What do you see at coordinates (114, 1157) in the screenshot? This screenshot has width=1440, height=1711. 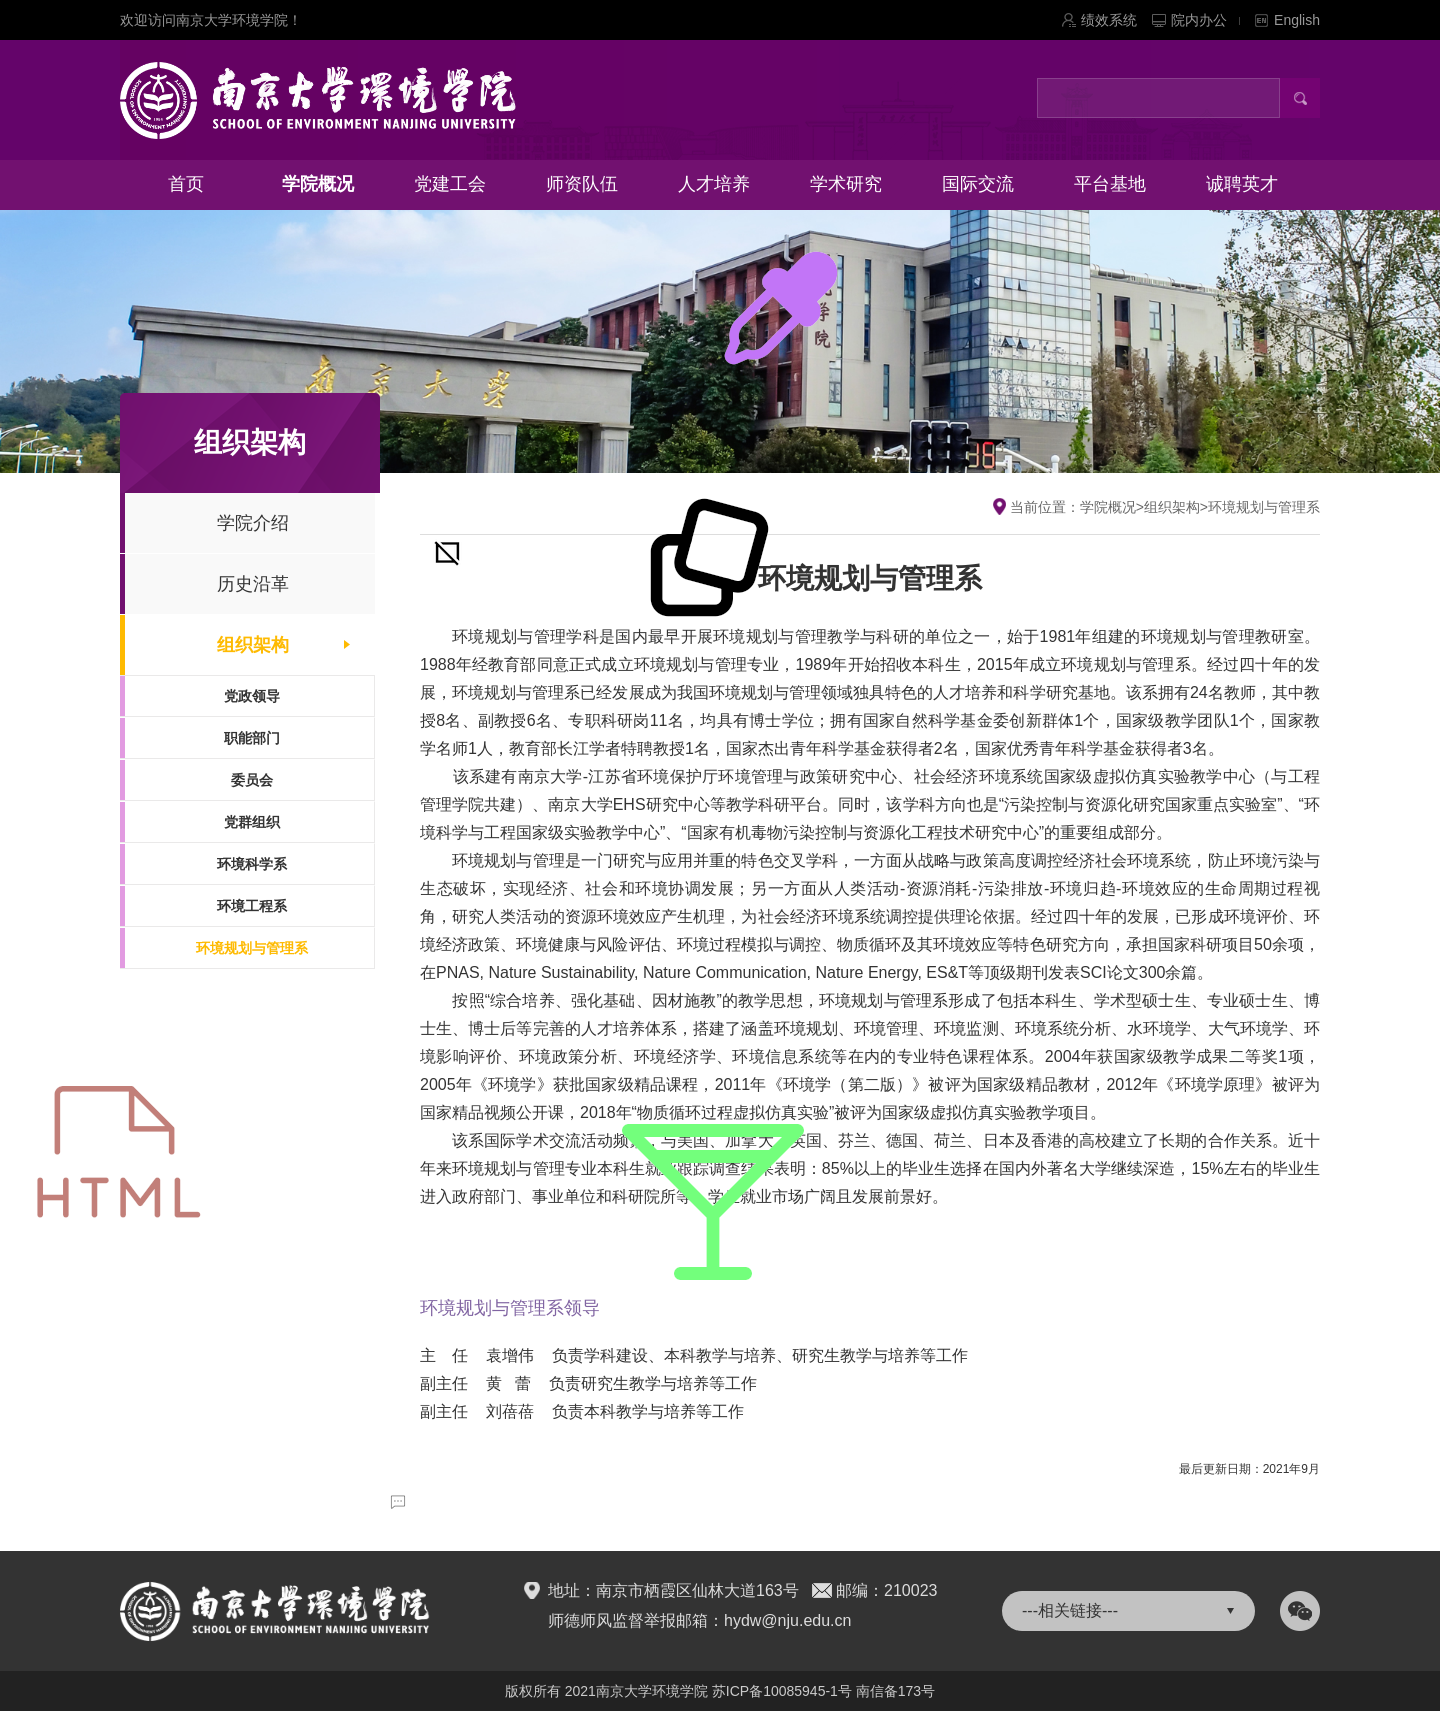 I see `view or open an HTML file` at bounding box center [114, 1157].